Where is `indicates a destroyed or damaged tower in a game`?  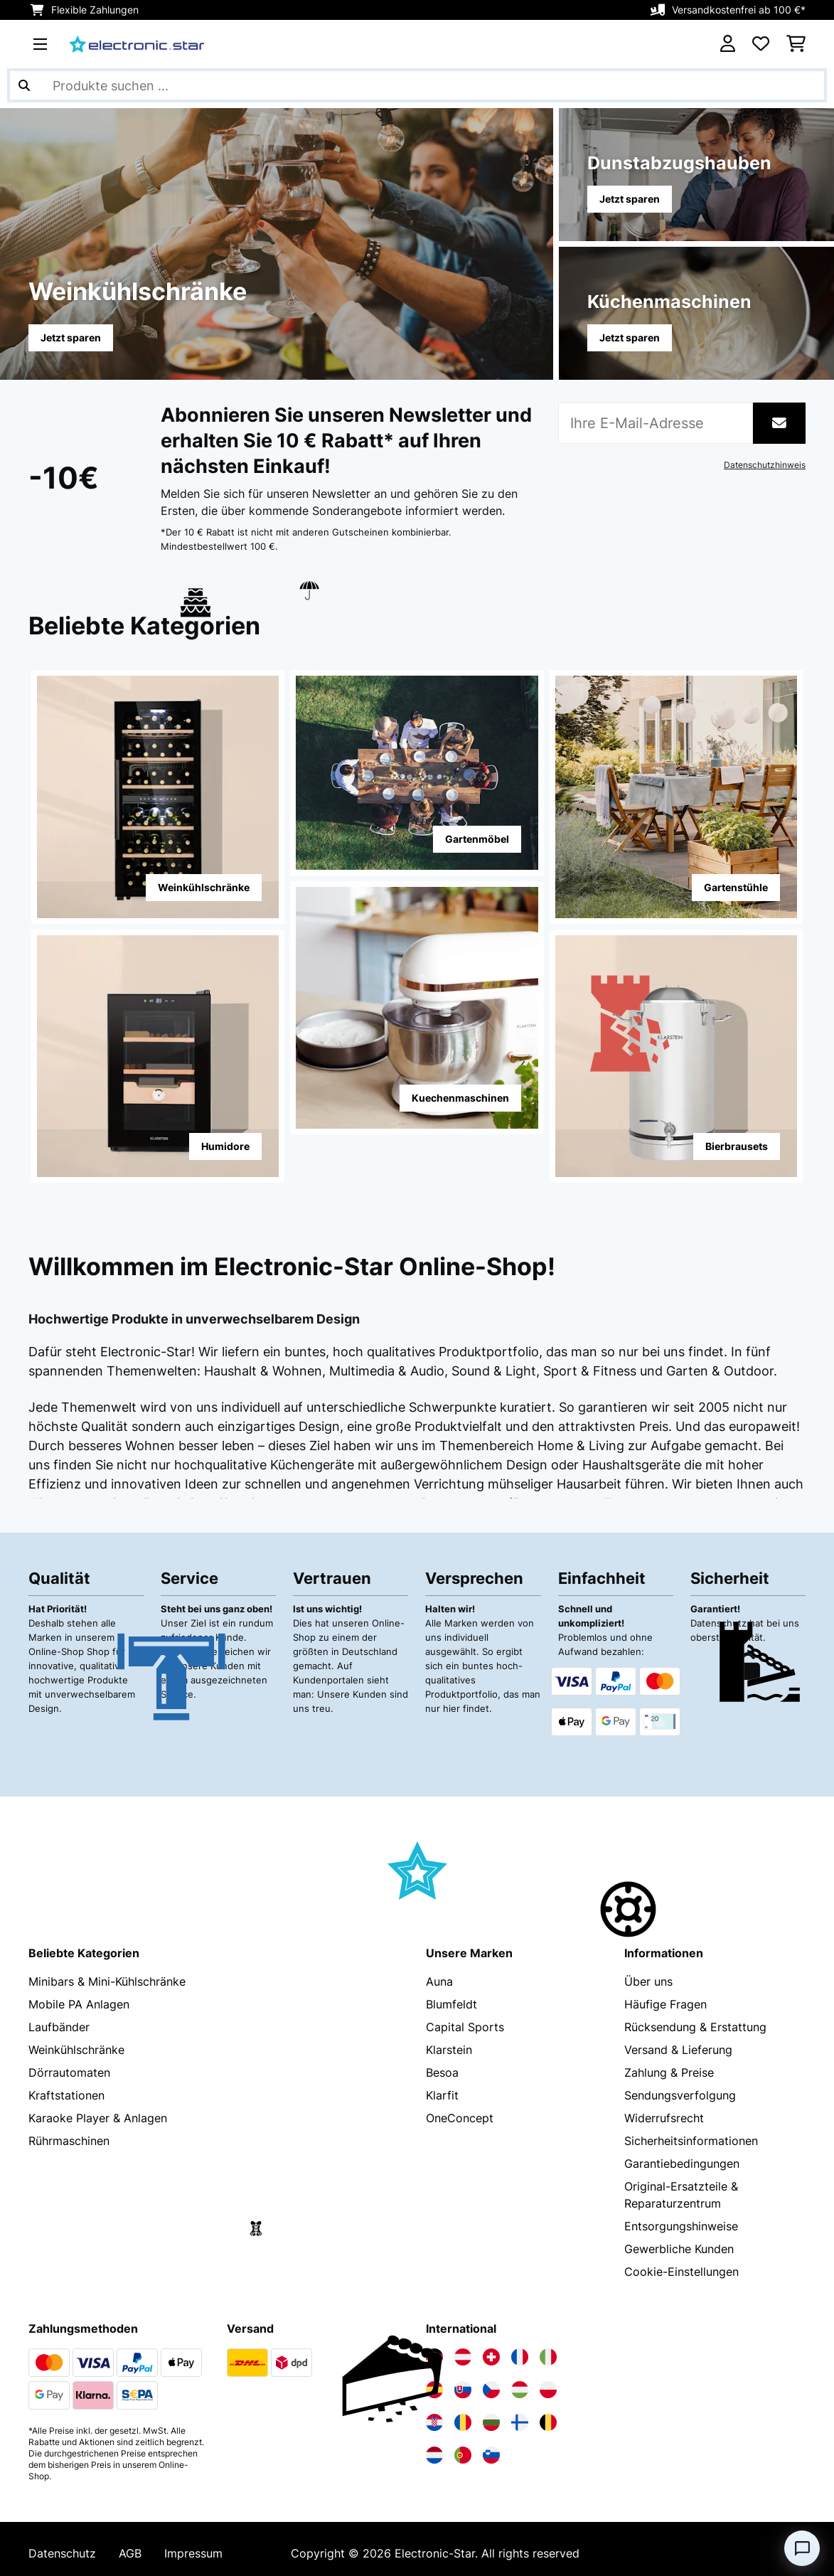 indicates a destroyed or damaged tower in a game is located at coordinates (625, 1023).